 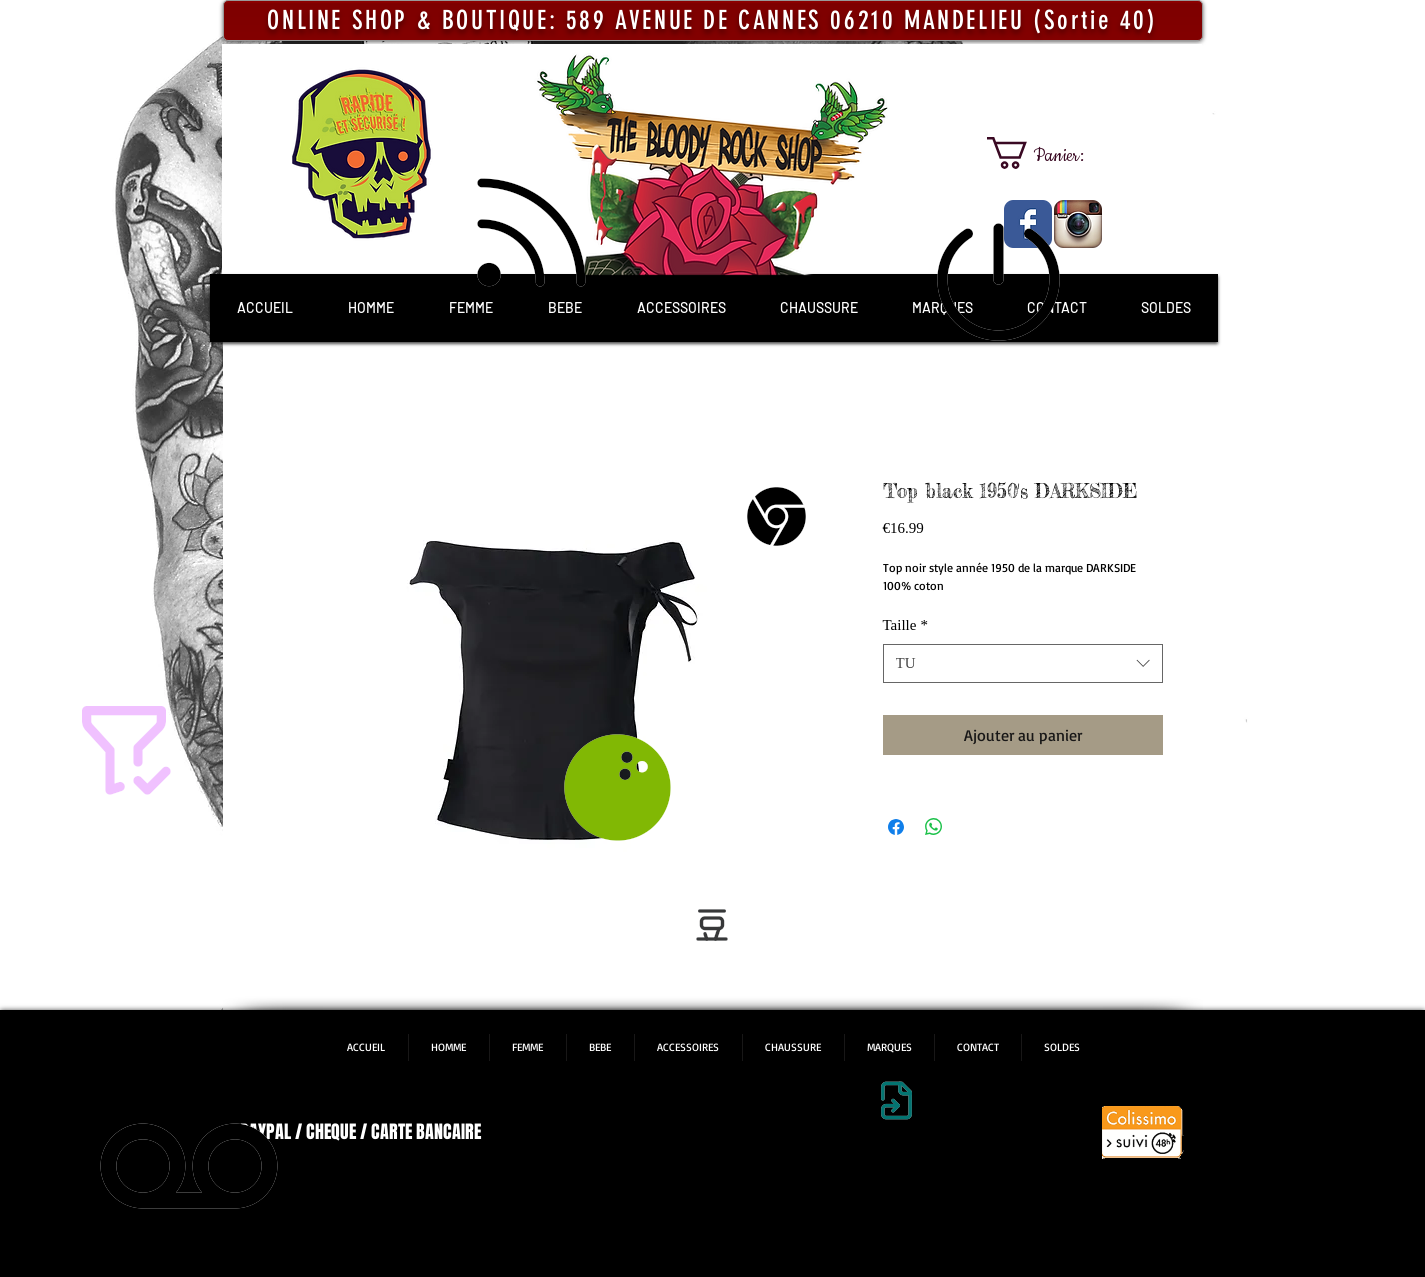 What do you see at coordinates (124, 748) in the screenshot?
I see `filter applied successfully` at bounding box center [124, 748].